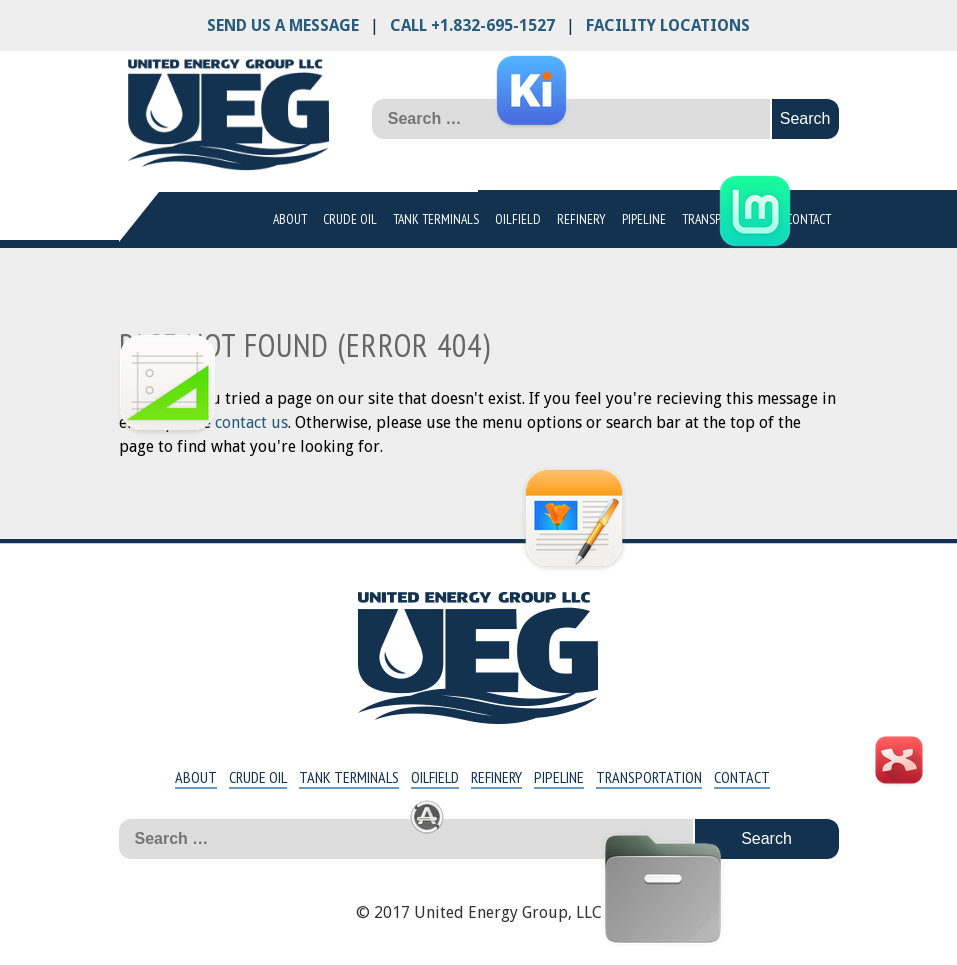 The width and height of the screenshot is (957, 965). Describe the element at coordinates (574, 518) in the screenshot. I see `open calligrawords app` at that location.